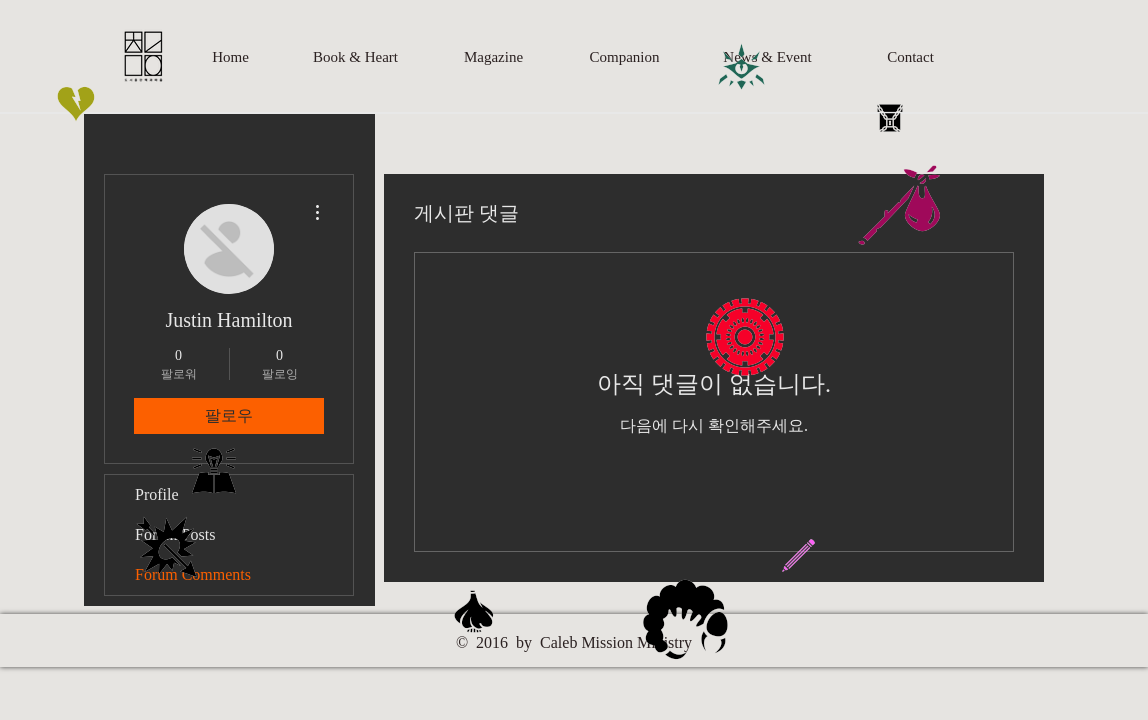 This screenshot has height=720, width=1148. What do you see at coordinates (214, 471) in the screenshot?
I see `get inspired with creative ideas or tips` at bounding box center [214, 471].